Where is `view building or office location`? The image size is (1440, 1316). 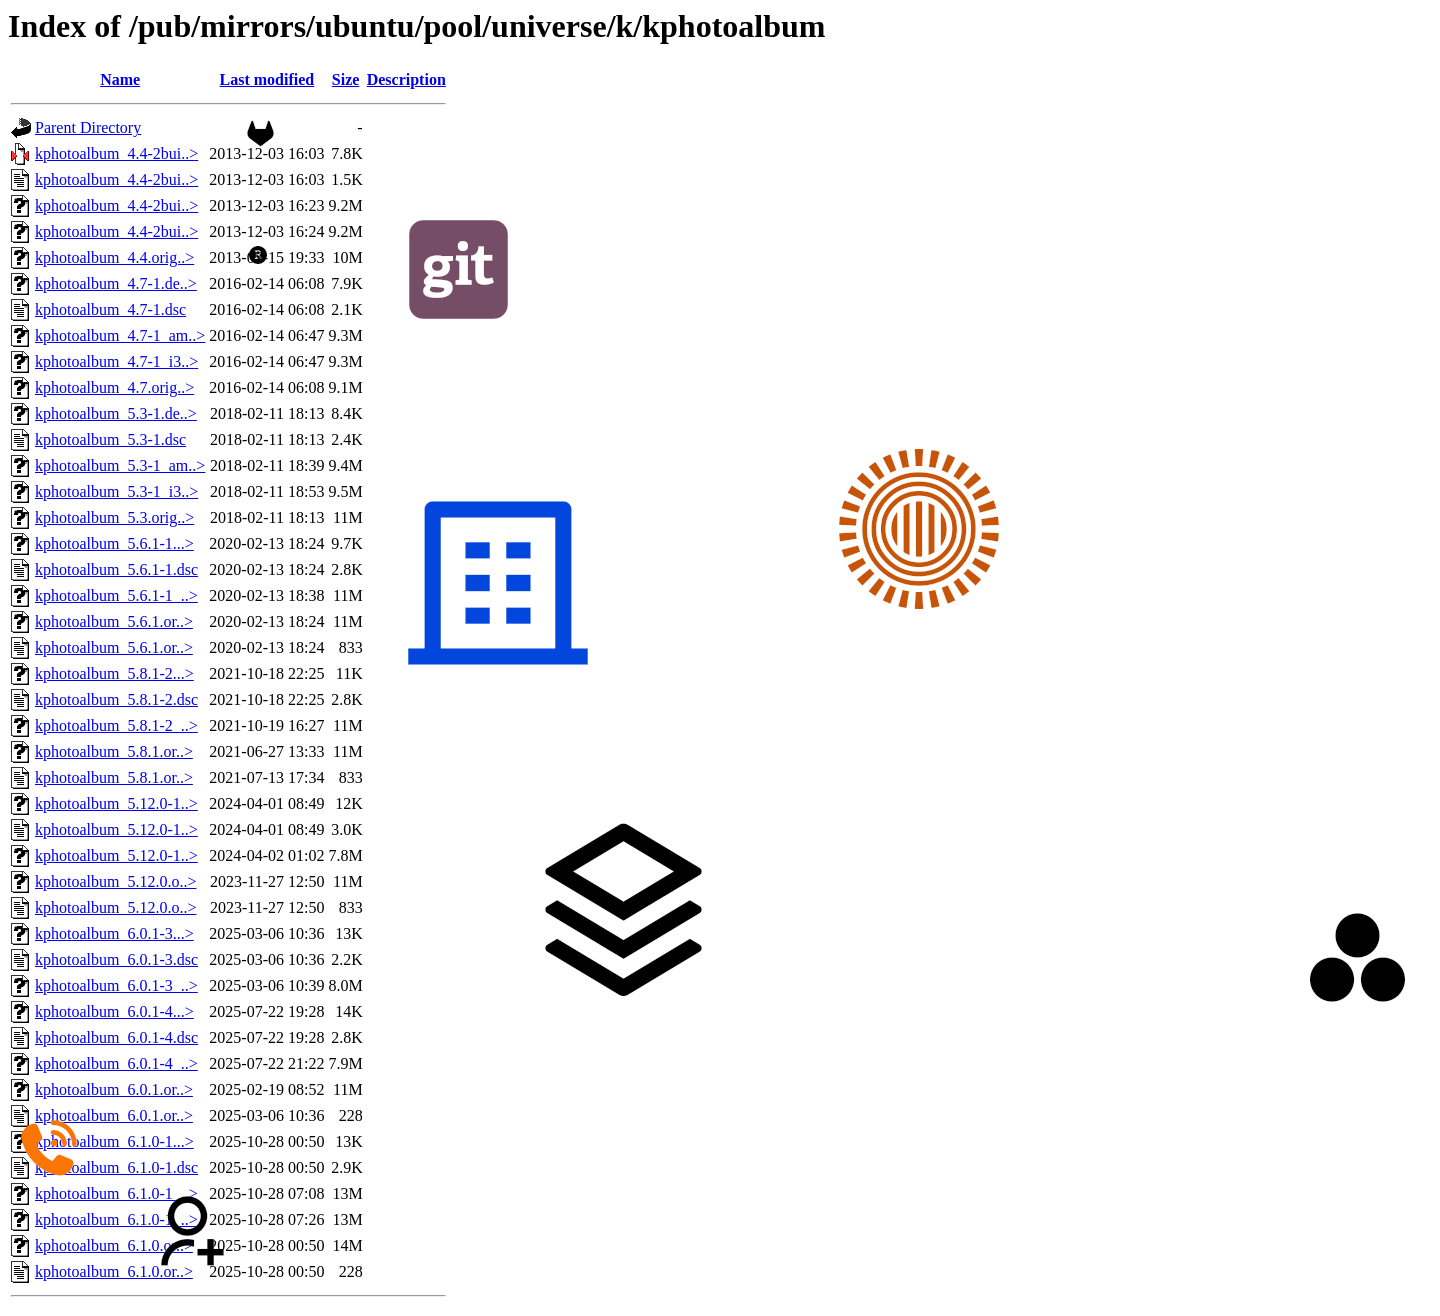
view building or office location is located at coordinates (498, 583).